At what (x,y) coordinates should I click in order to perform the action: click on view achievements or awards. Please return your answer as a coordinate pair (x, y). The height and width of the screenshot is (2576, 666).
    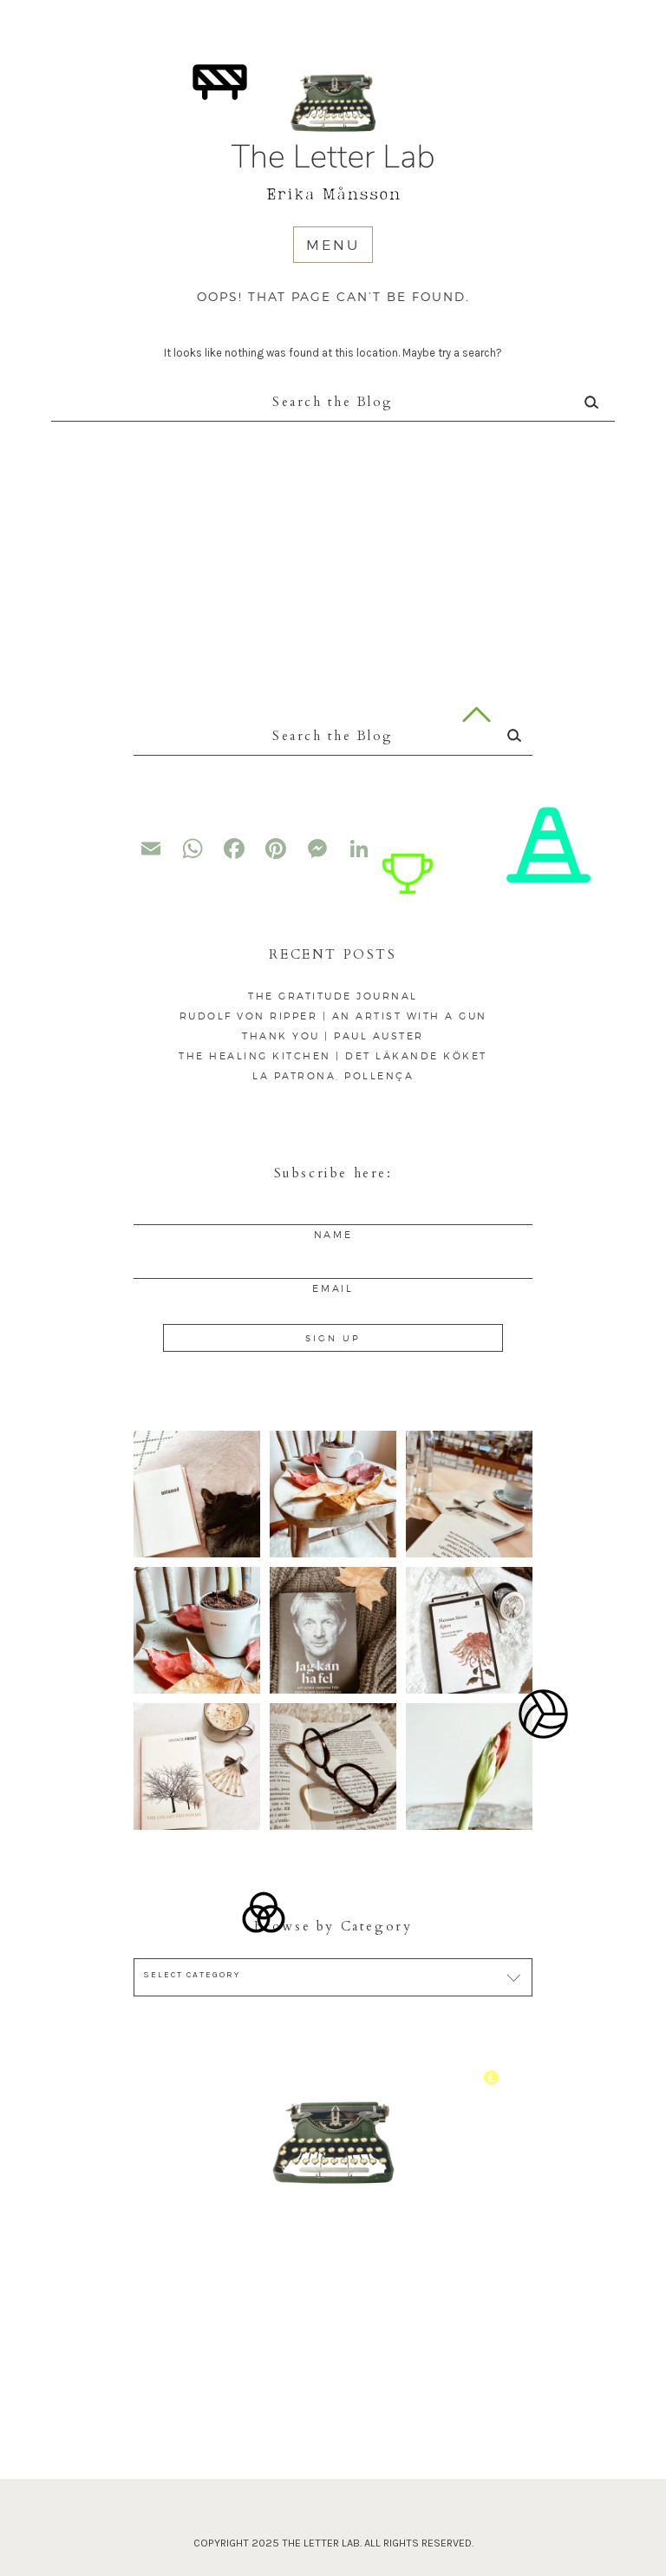
    Looking at the image, I should click on (408, 872).